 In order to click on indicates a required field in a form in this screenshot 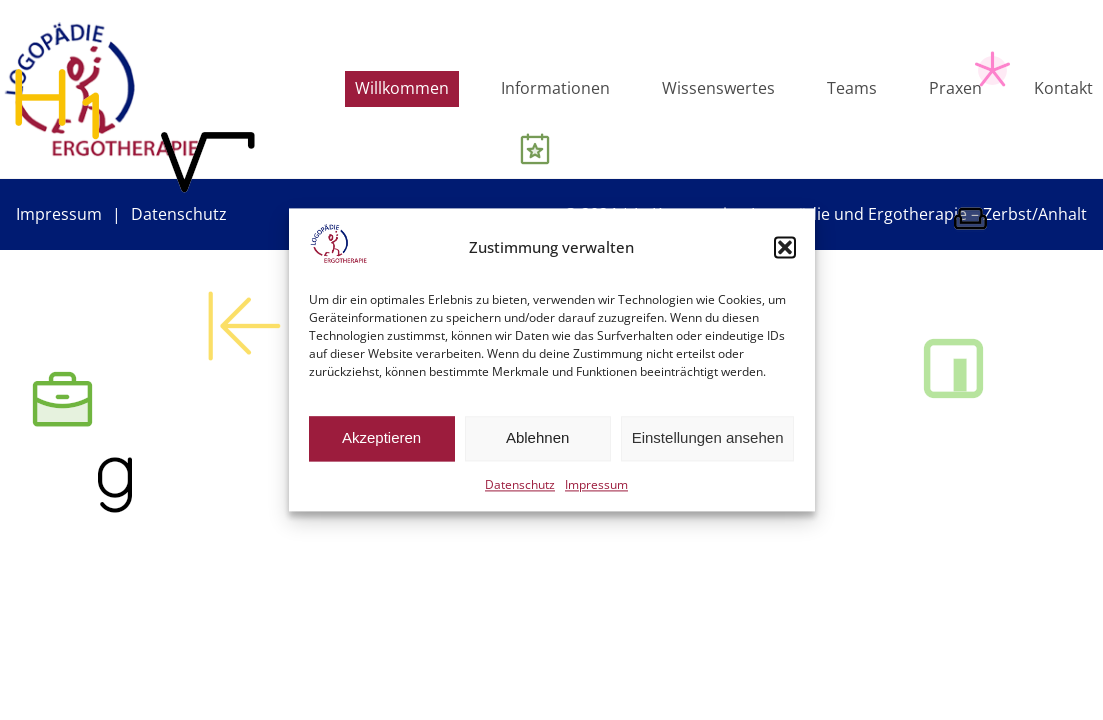, I will do `click(992, 70)`.